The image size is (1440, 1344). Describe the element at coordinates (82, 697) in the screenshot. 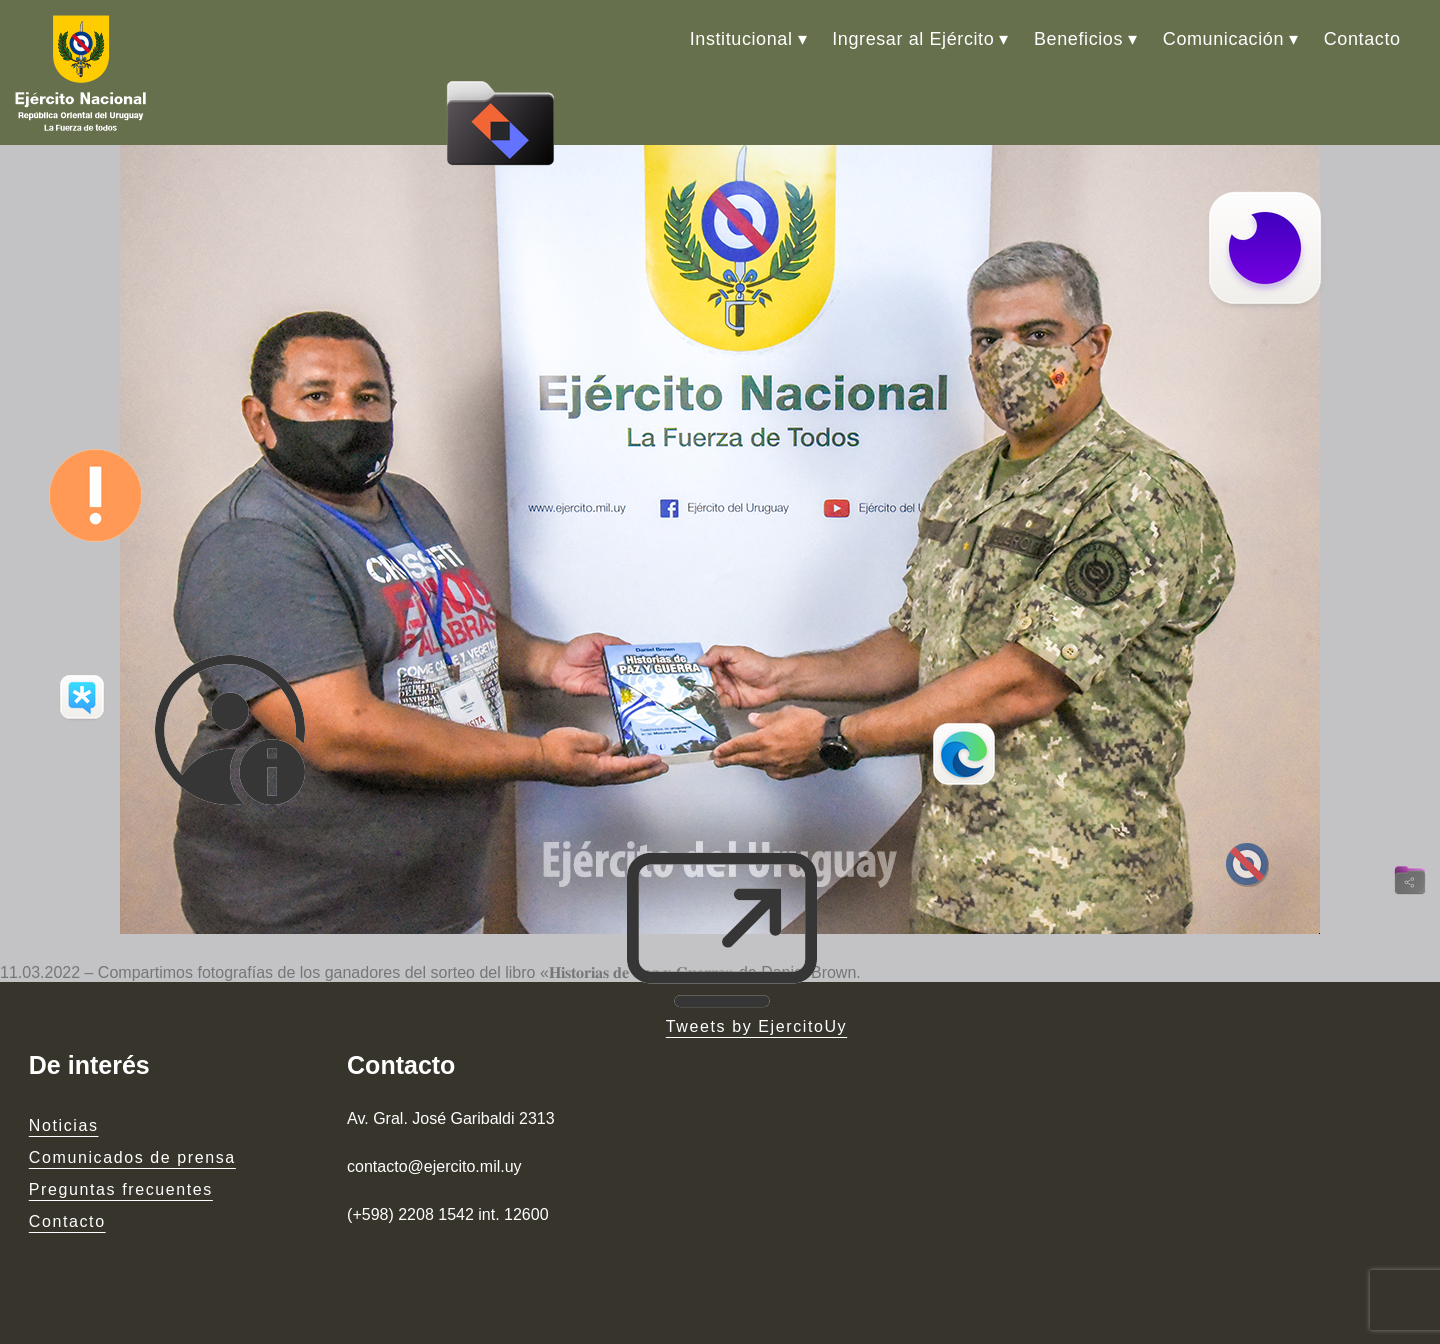

I see `open TIM (QQ office/business messenger)` at that location.